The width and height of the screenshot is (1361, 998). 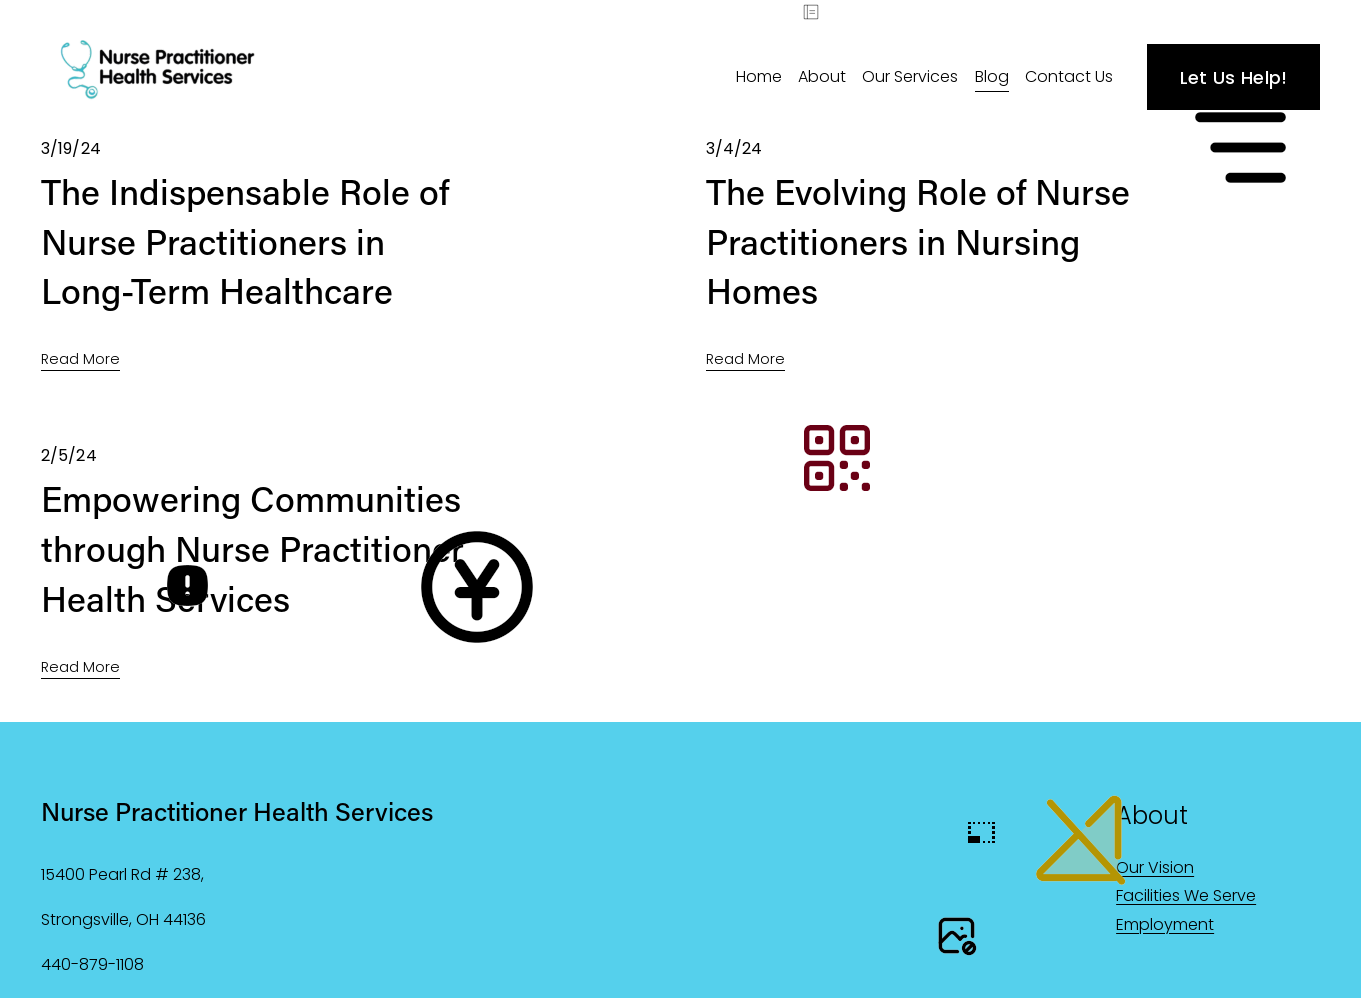 What do you see at coordinates (837, 458) in the screenshot?
I see `scan or generate a qr code` at bounding box center [837, 458].